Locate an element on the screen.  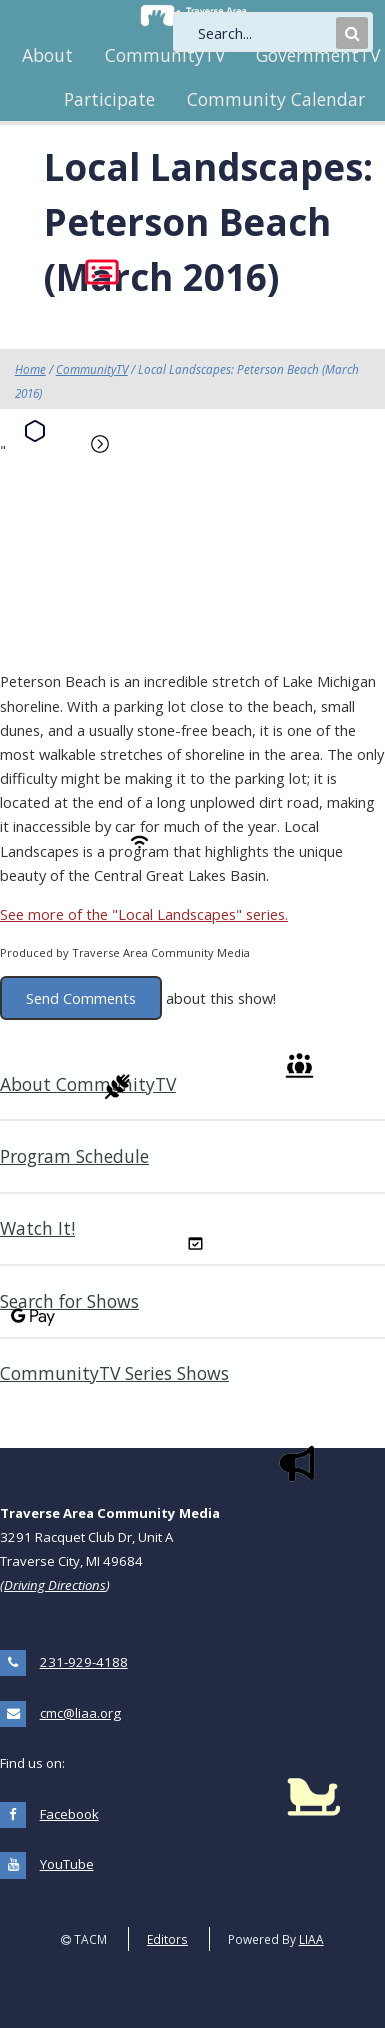
indicates moderate wifi signal strength is located at coordinates (139, 839).